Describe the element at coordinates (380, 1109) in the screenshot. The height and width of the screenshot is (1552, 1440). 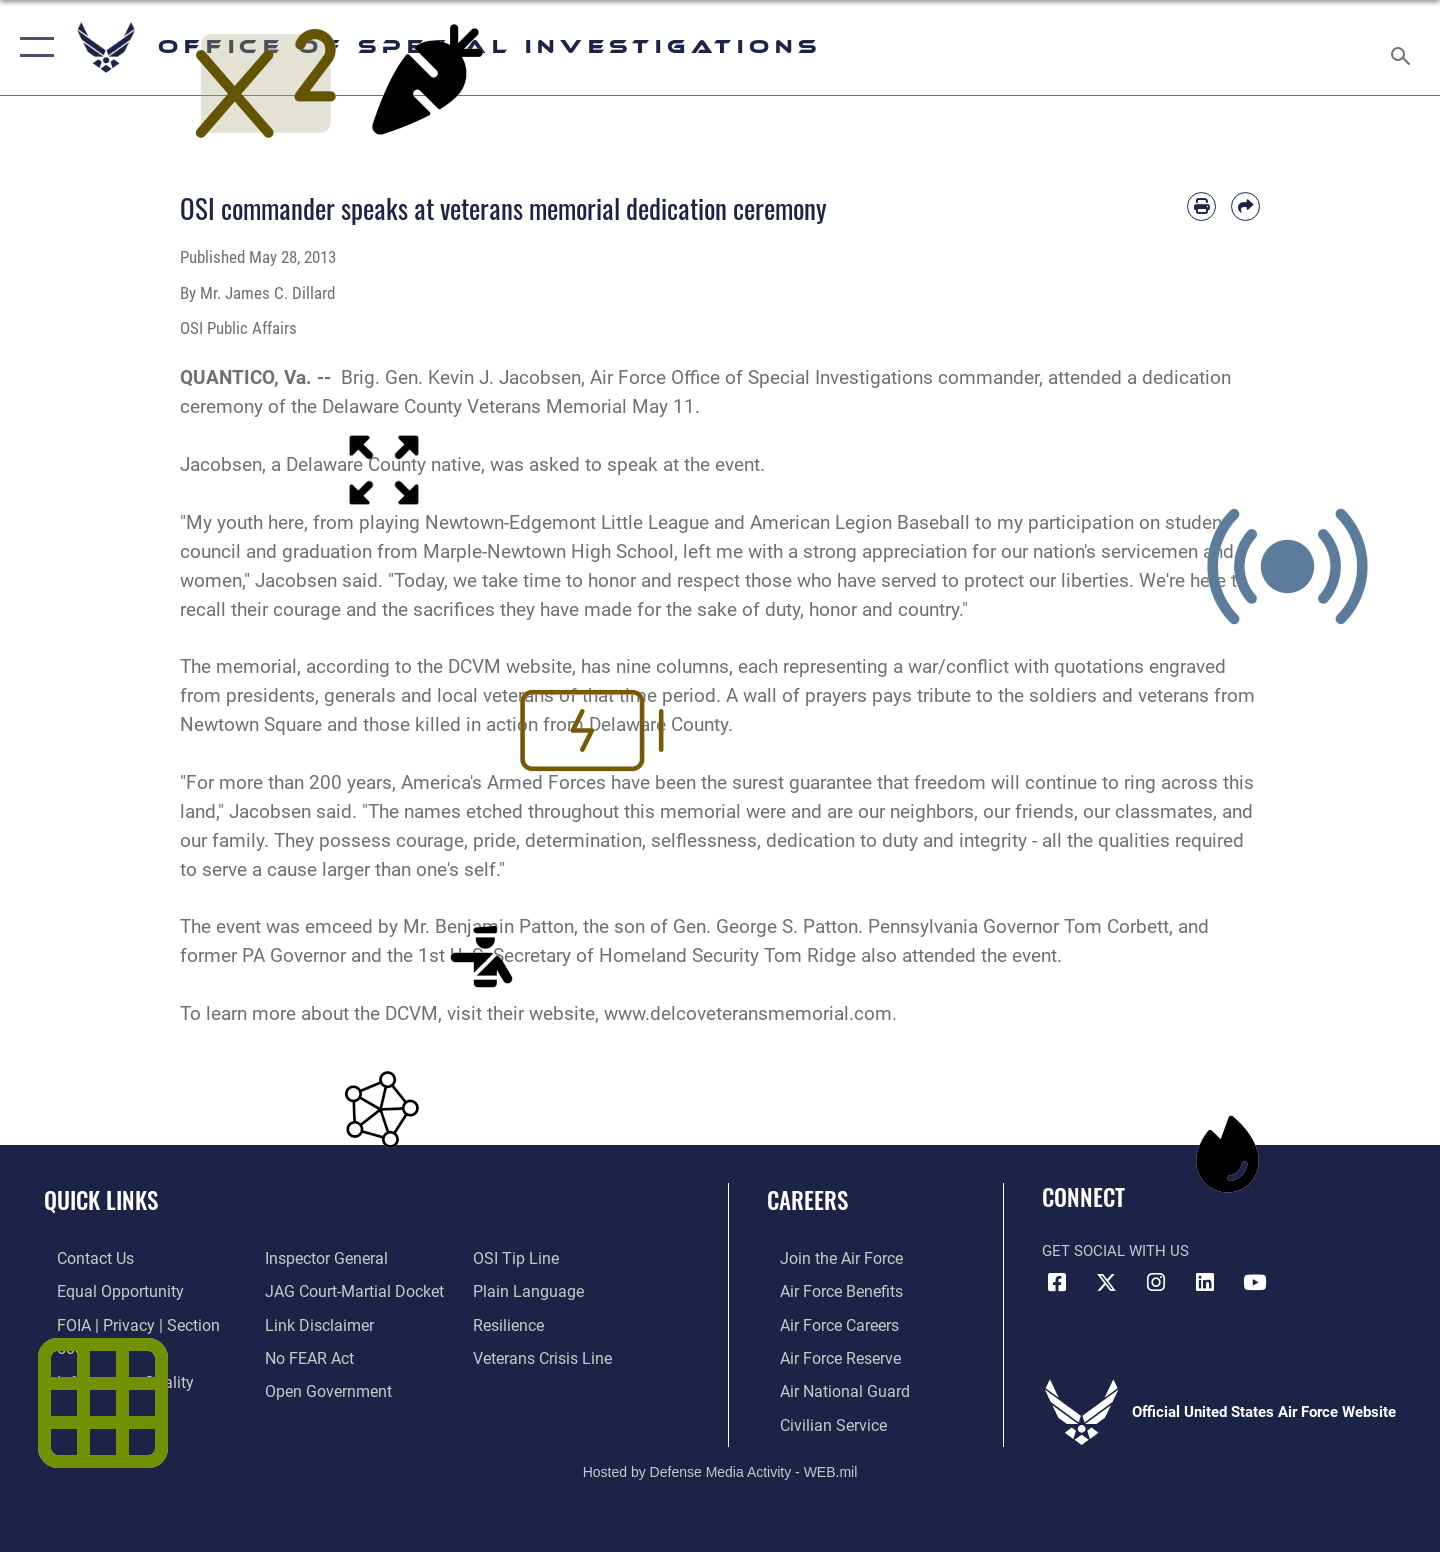
I see `access fediverse or federated social networks` at that location.